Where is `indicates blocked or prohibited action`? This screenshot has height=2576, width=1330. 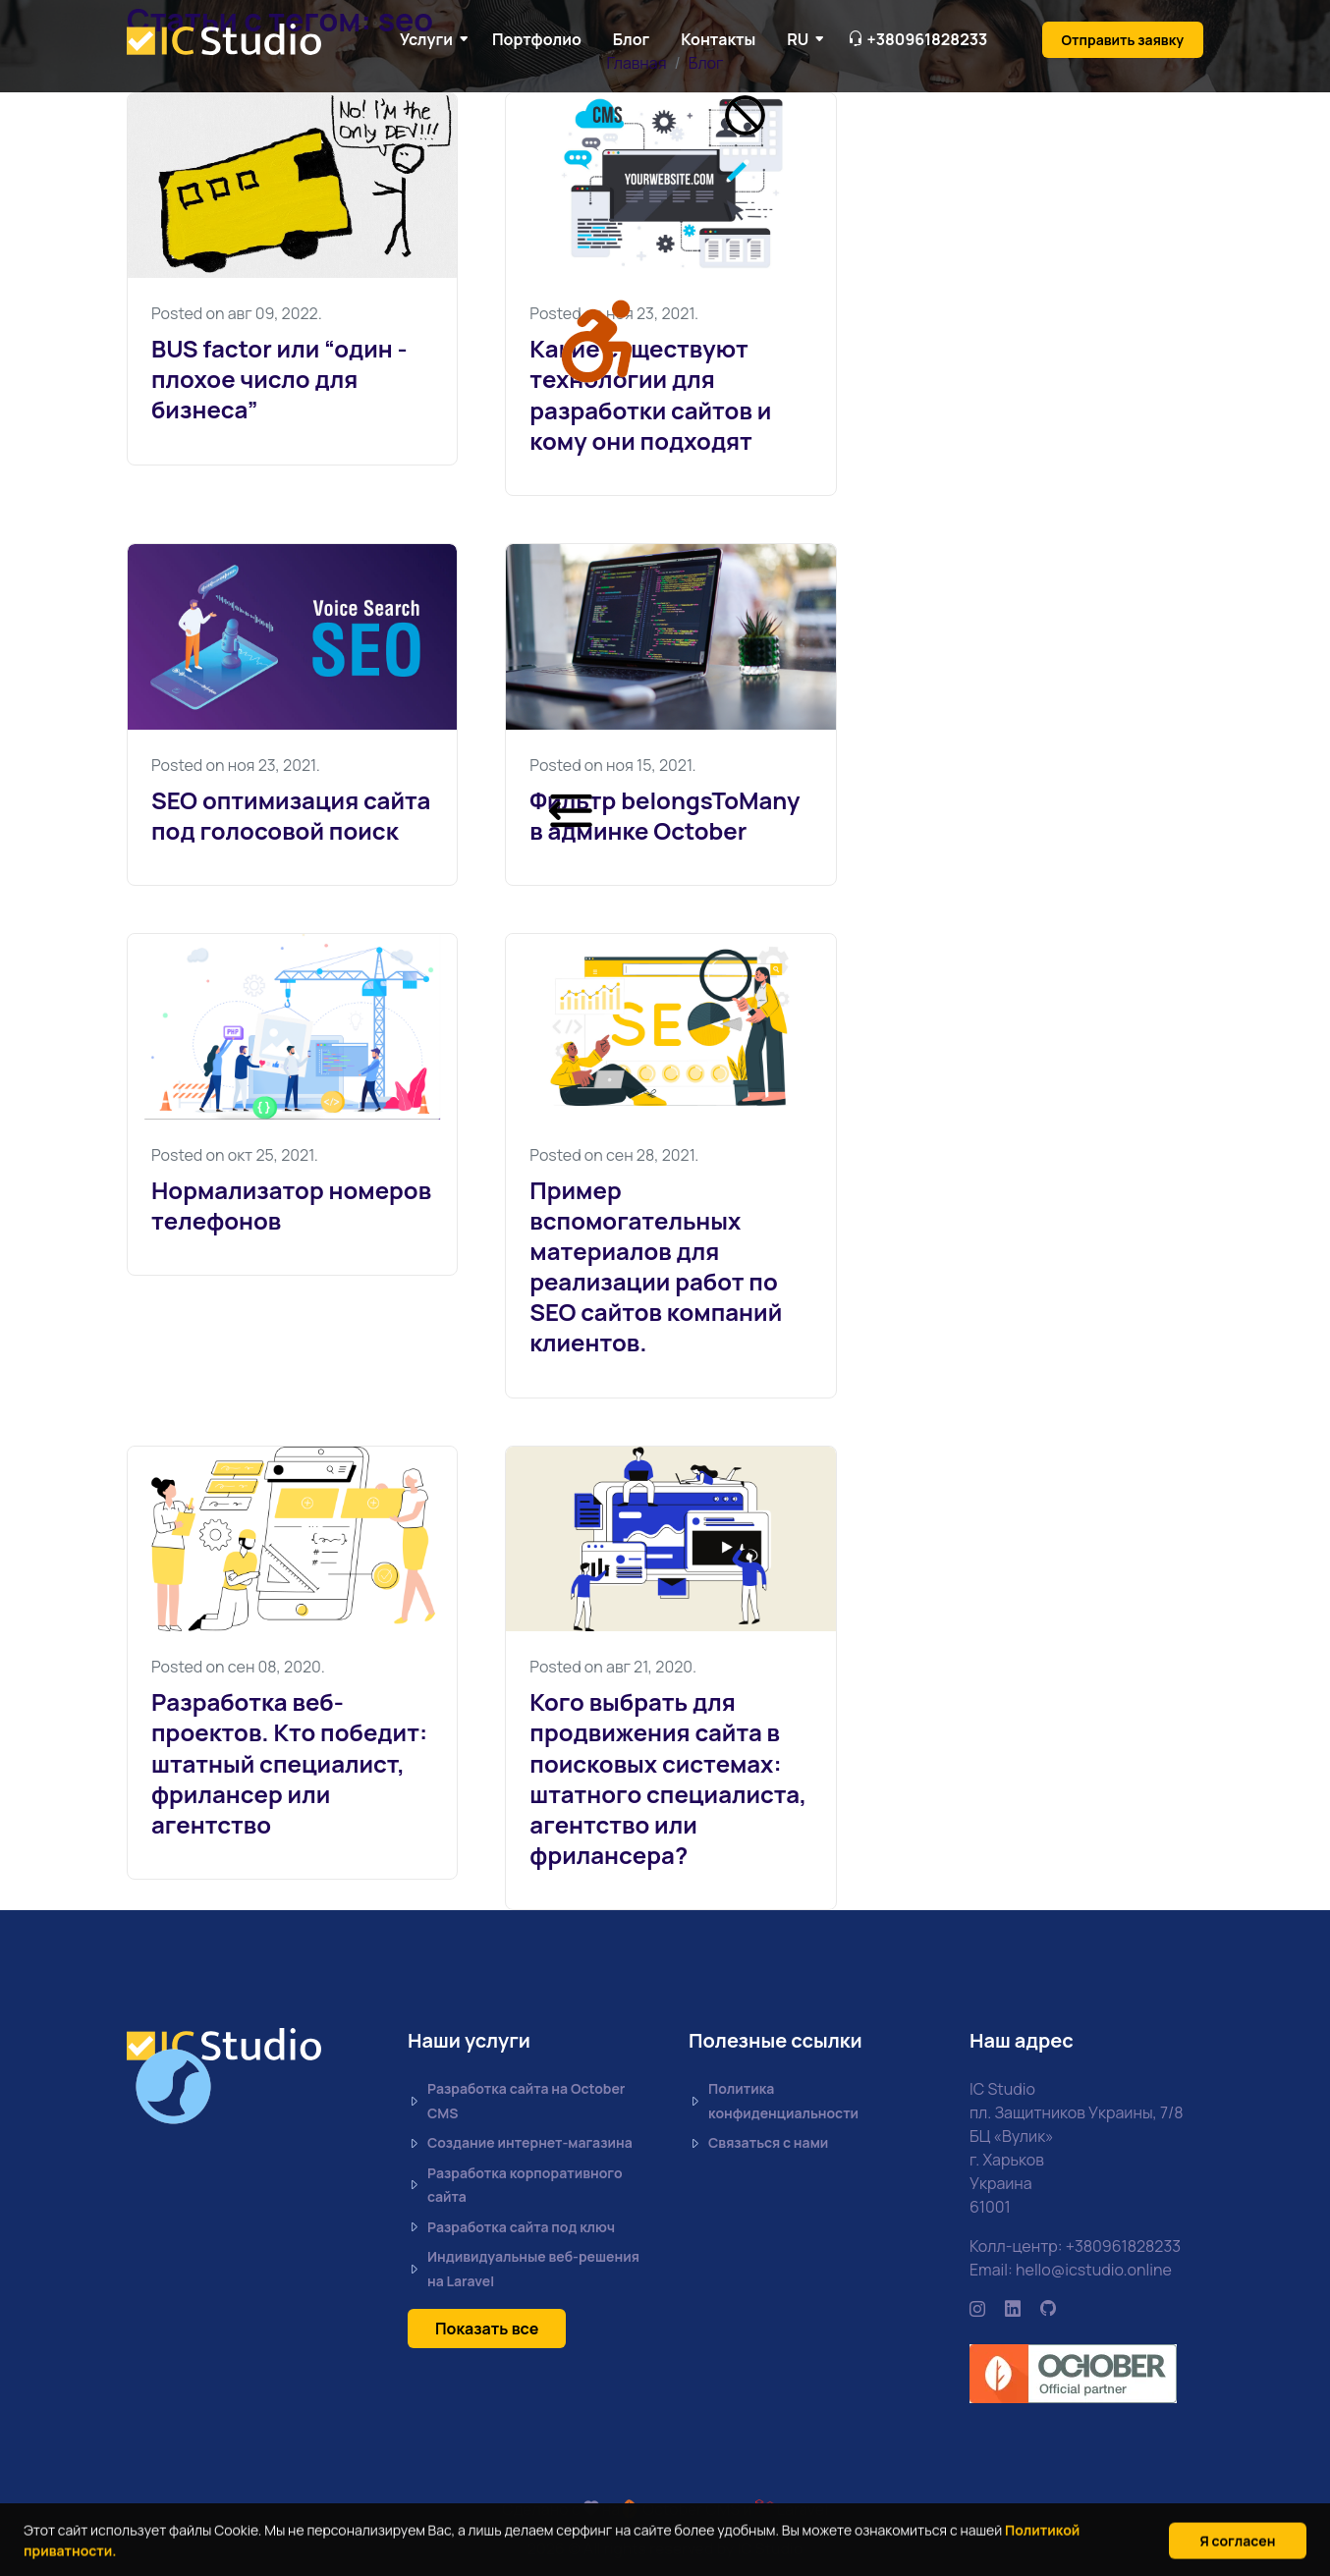
indicates blocked or prohibited action is located at coordinates (745, 115).